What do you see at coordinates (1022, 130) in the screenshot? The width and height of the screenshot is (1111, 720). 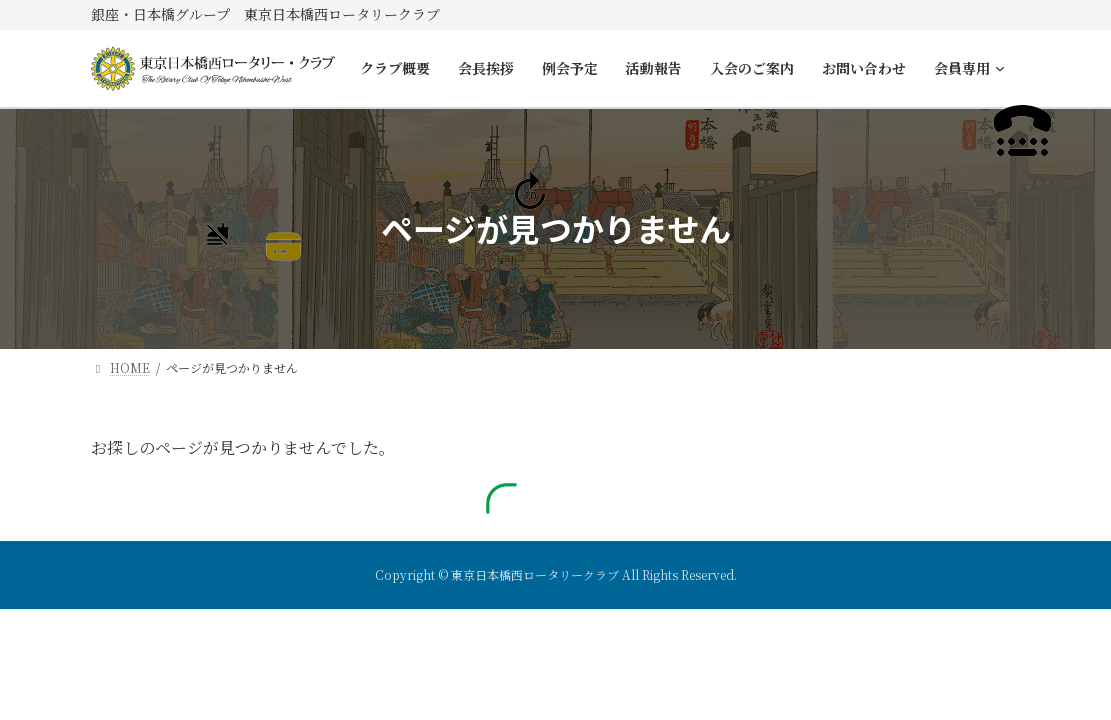 I see `enable tty/tdd accessibility for hearing-impaired calls` at bounding box center [1022, 130].